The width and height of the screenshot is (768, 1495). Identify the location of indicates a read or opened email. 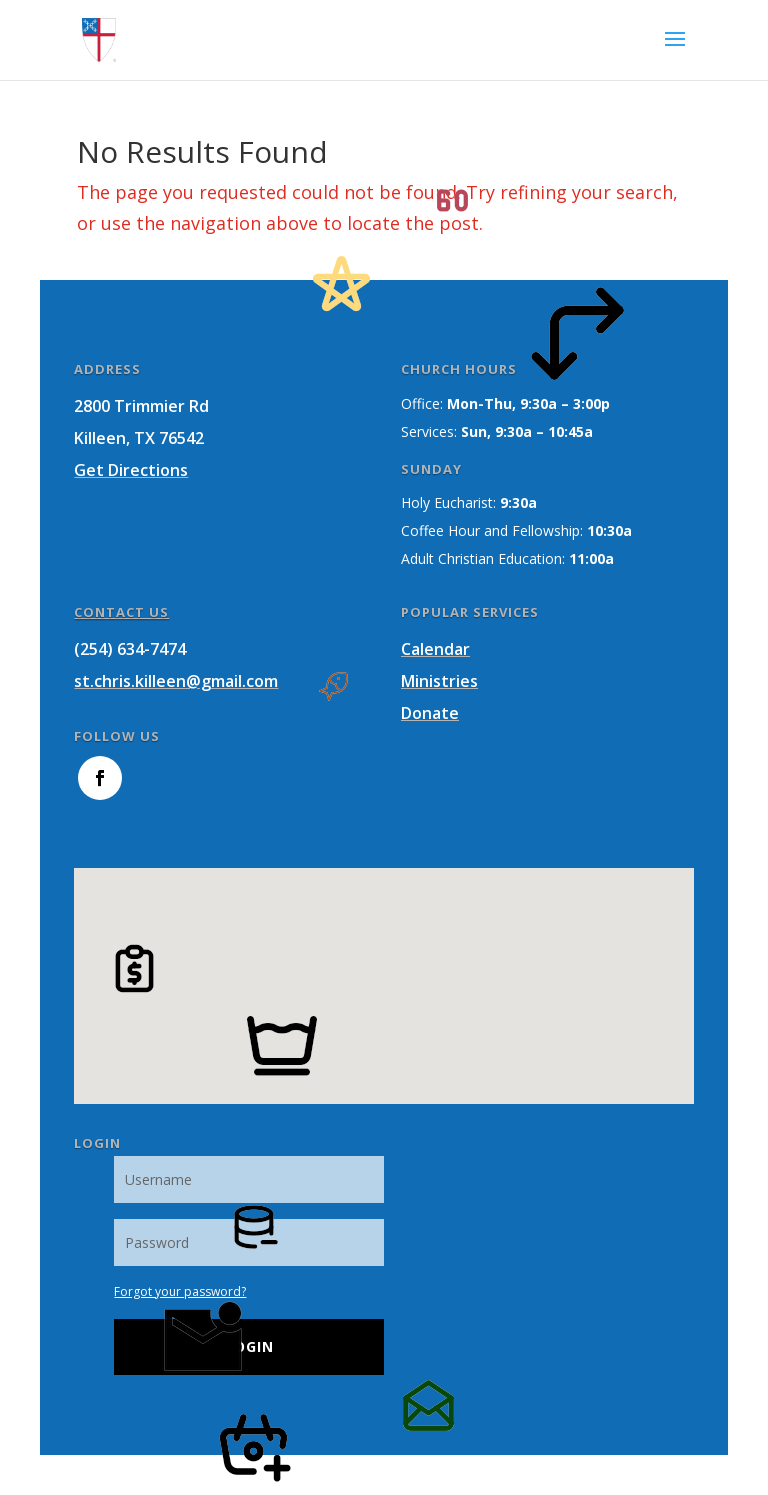
(428, 1405).